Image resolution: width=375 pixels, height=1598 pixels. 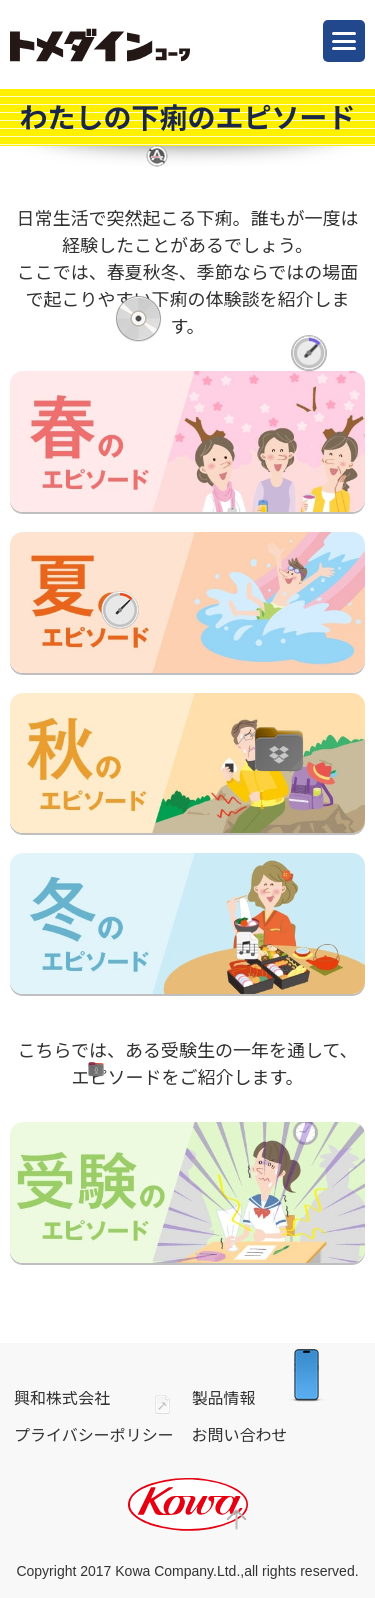 What do you see at coordinates (236, 1519) in the screenshot?
I see `upload or send file` at bounding box center [236, 1519].